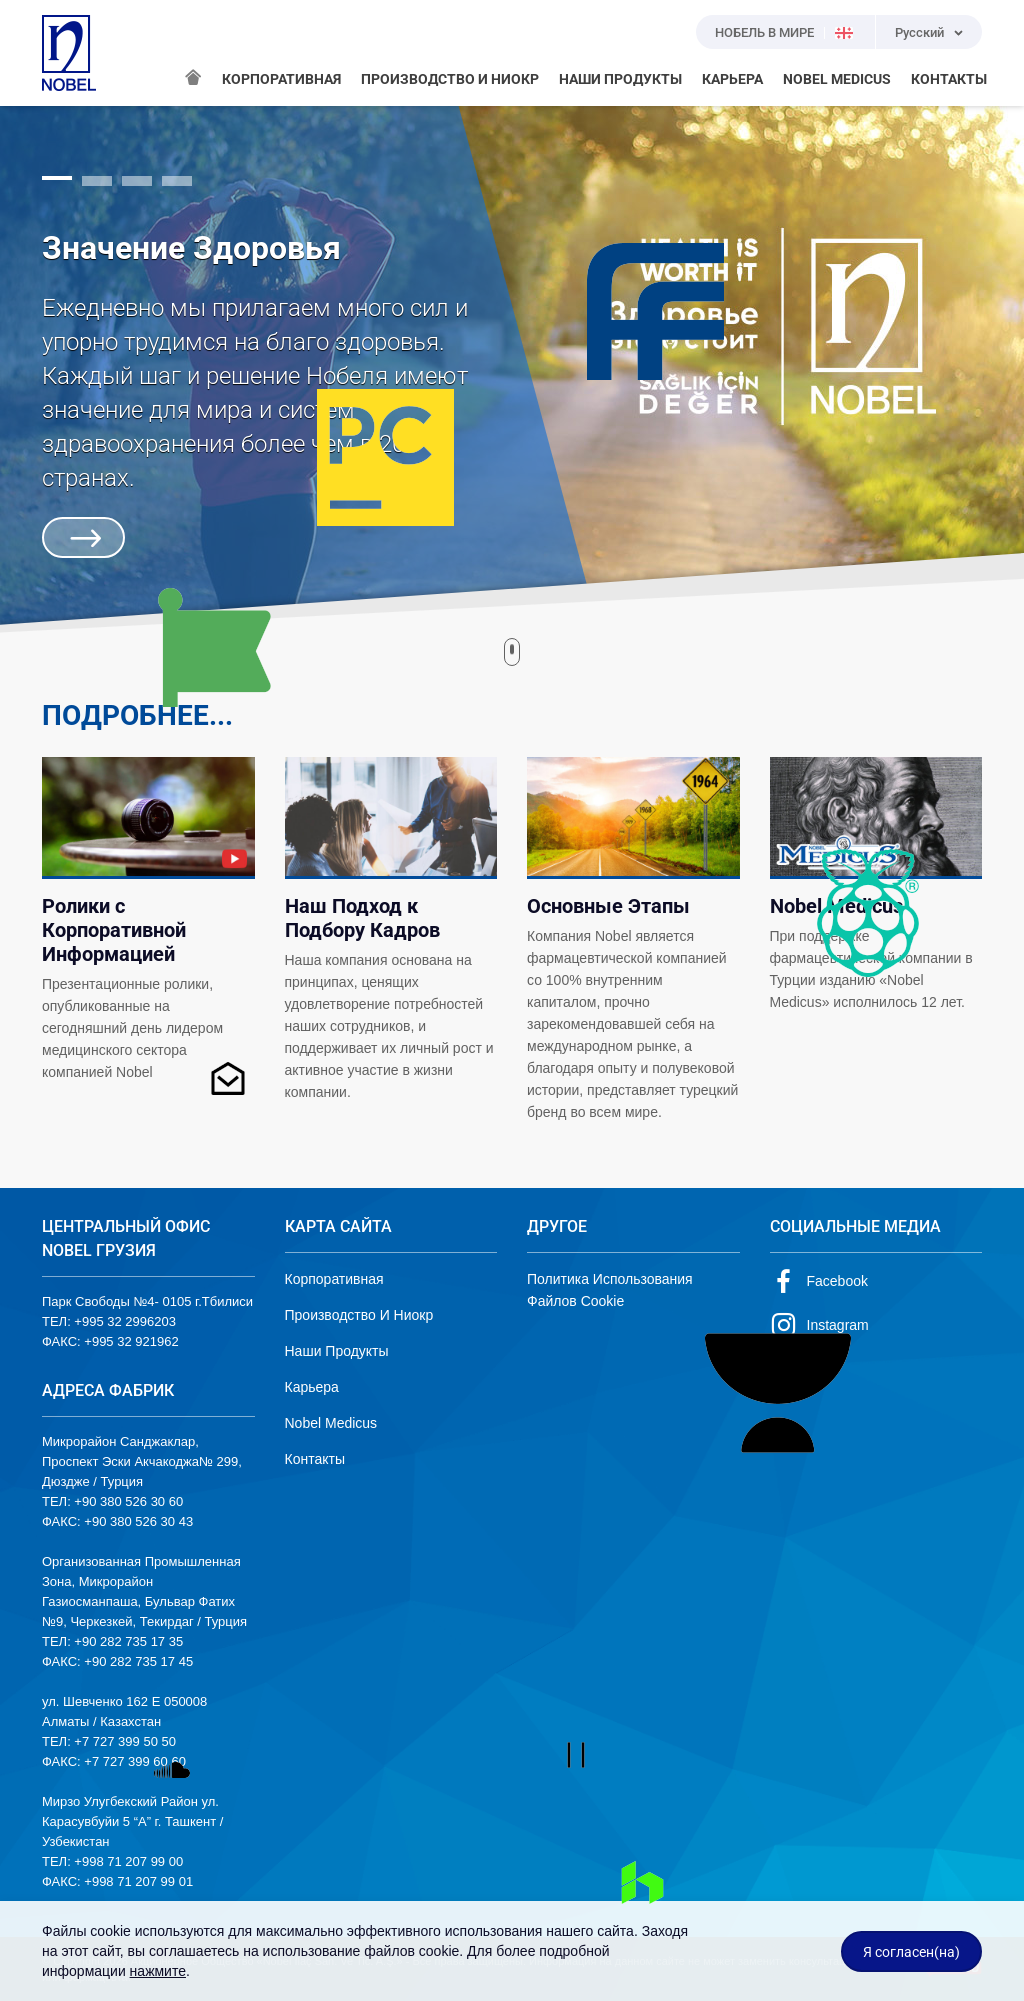  What do you see at coordinates (655, 311) in the screenshot?
I see `open the Farfetch app` at bounding box center [655, 311].